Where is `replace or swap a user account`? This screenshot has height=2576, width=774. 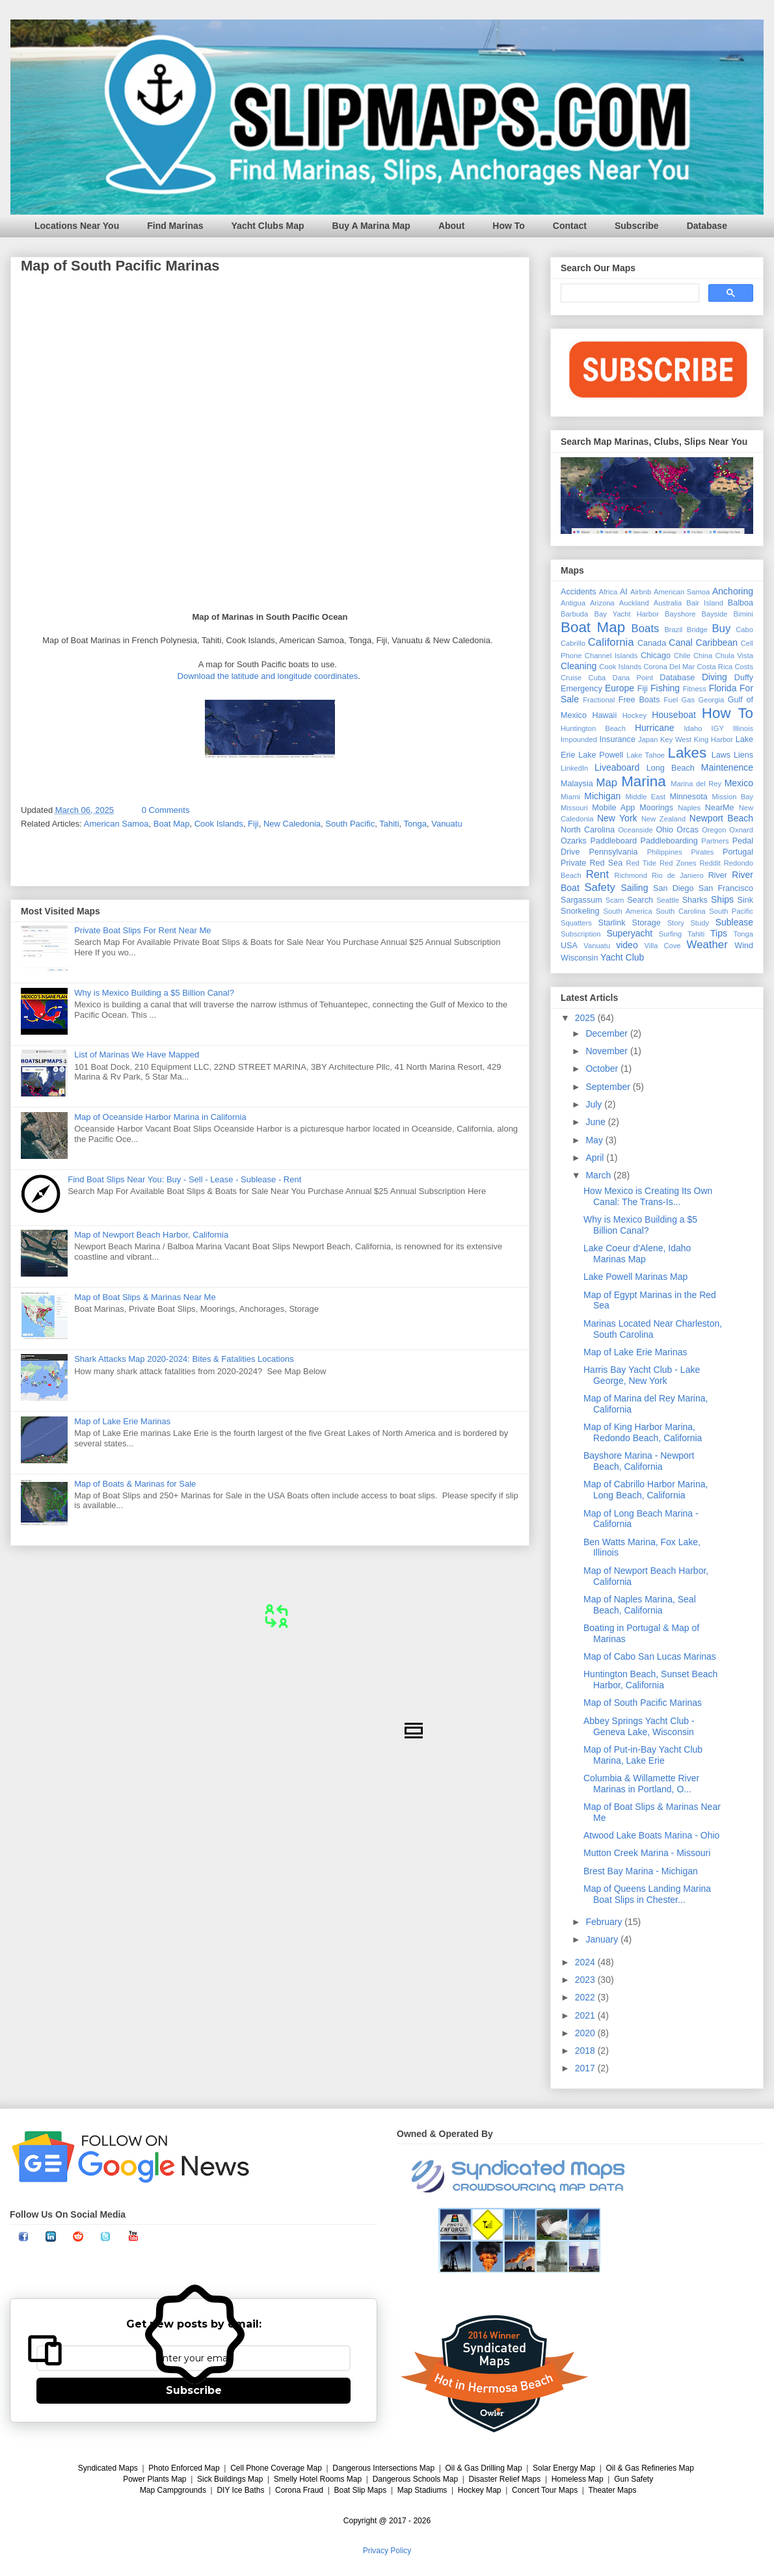 replace or swap a user account is located at coordinates (276, 1616).